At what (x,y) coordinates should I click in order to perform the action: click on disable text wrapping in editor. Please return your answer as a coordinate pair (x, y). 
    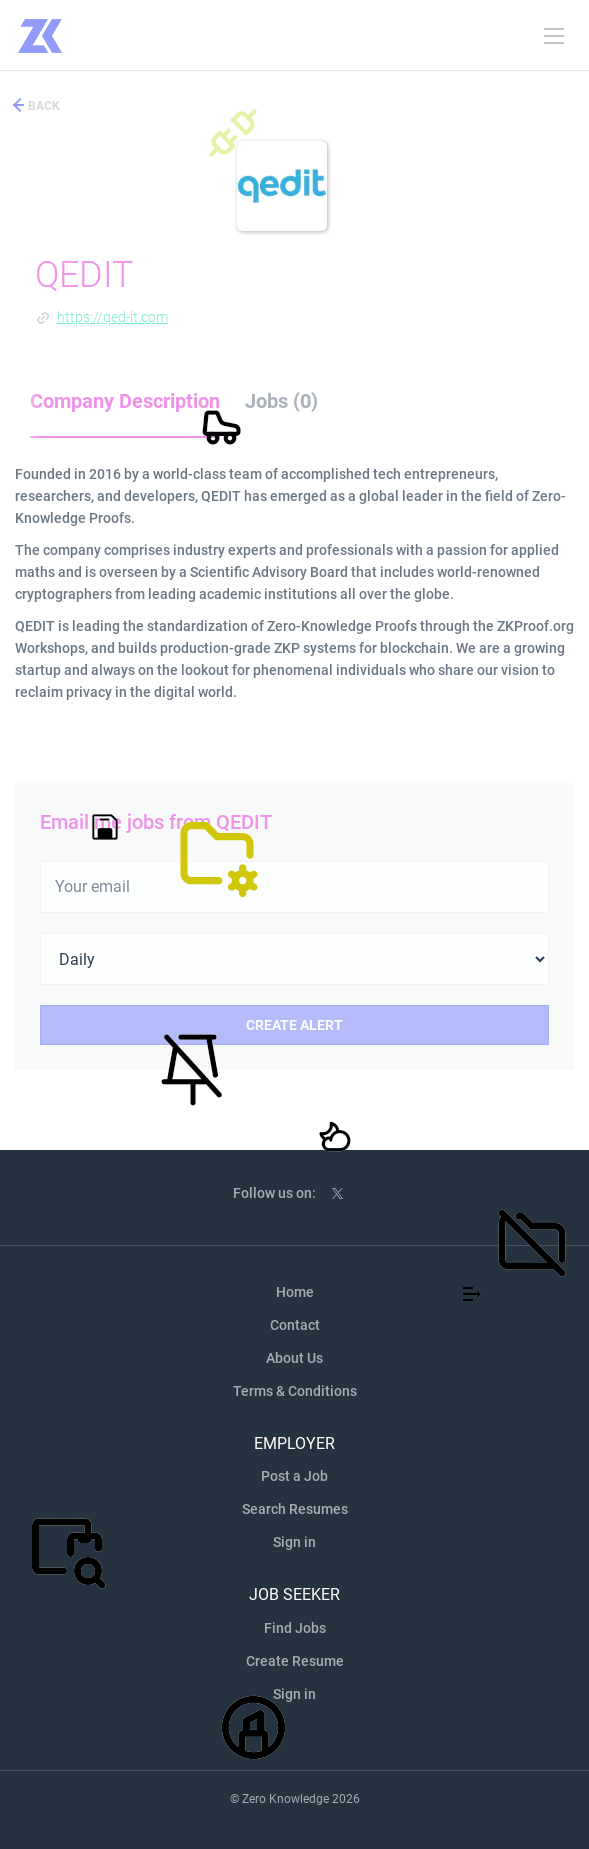
    Looking at the image, I should click on (471, 1294).